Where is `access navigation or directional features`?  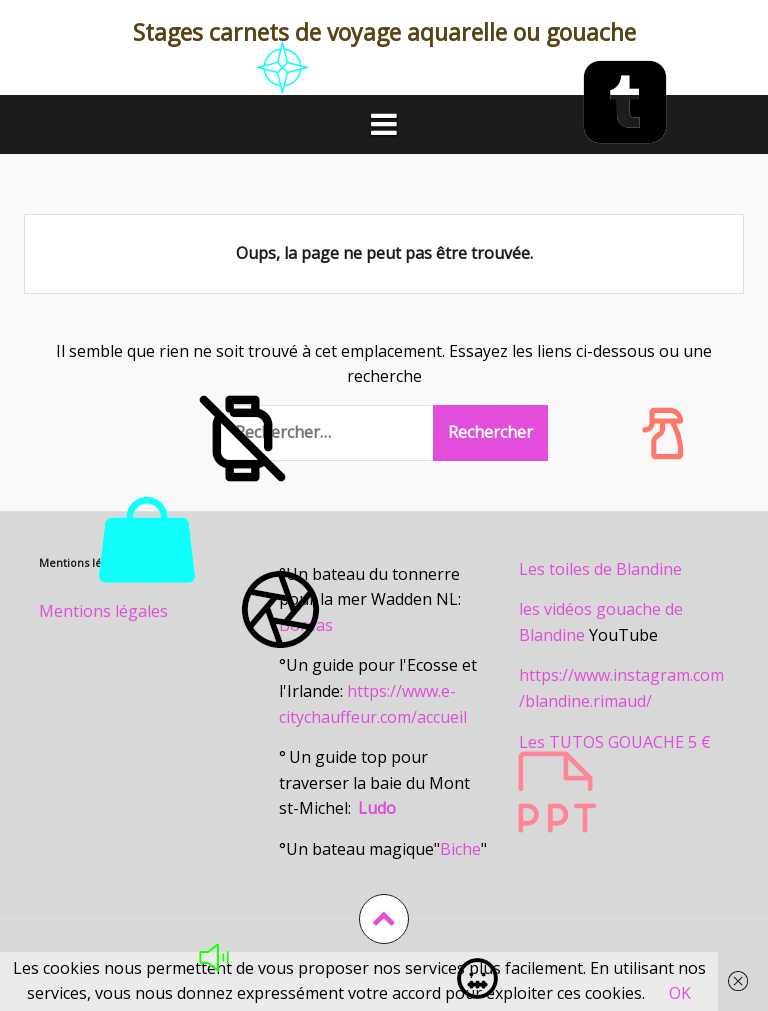 access navigation or directional features is located at coordinates (282, 67).